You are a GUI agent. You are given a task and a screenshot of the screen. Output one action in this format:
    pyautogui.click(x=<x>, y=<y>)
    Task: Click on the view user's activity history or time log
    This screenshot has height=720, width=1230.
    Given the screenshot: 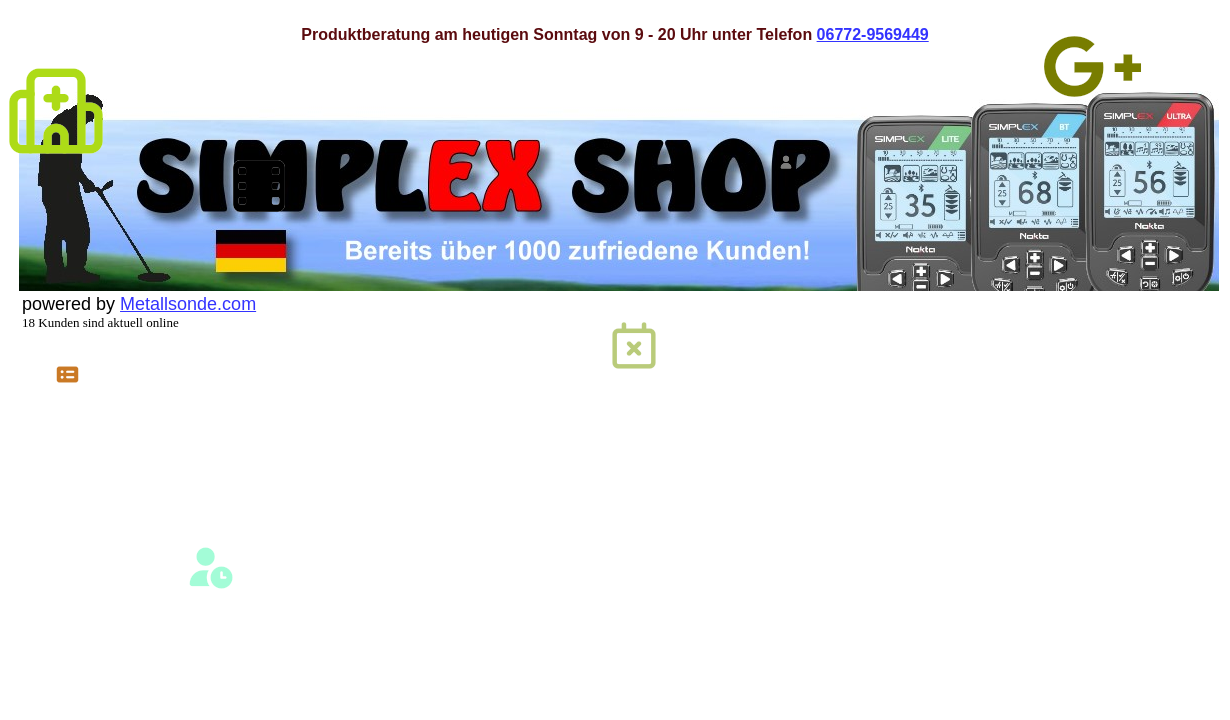 What is the action you would take?
    pyautogui.click(x=210, y=566)
    